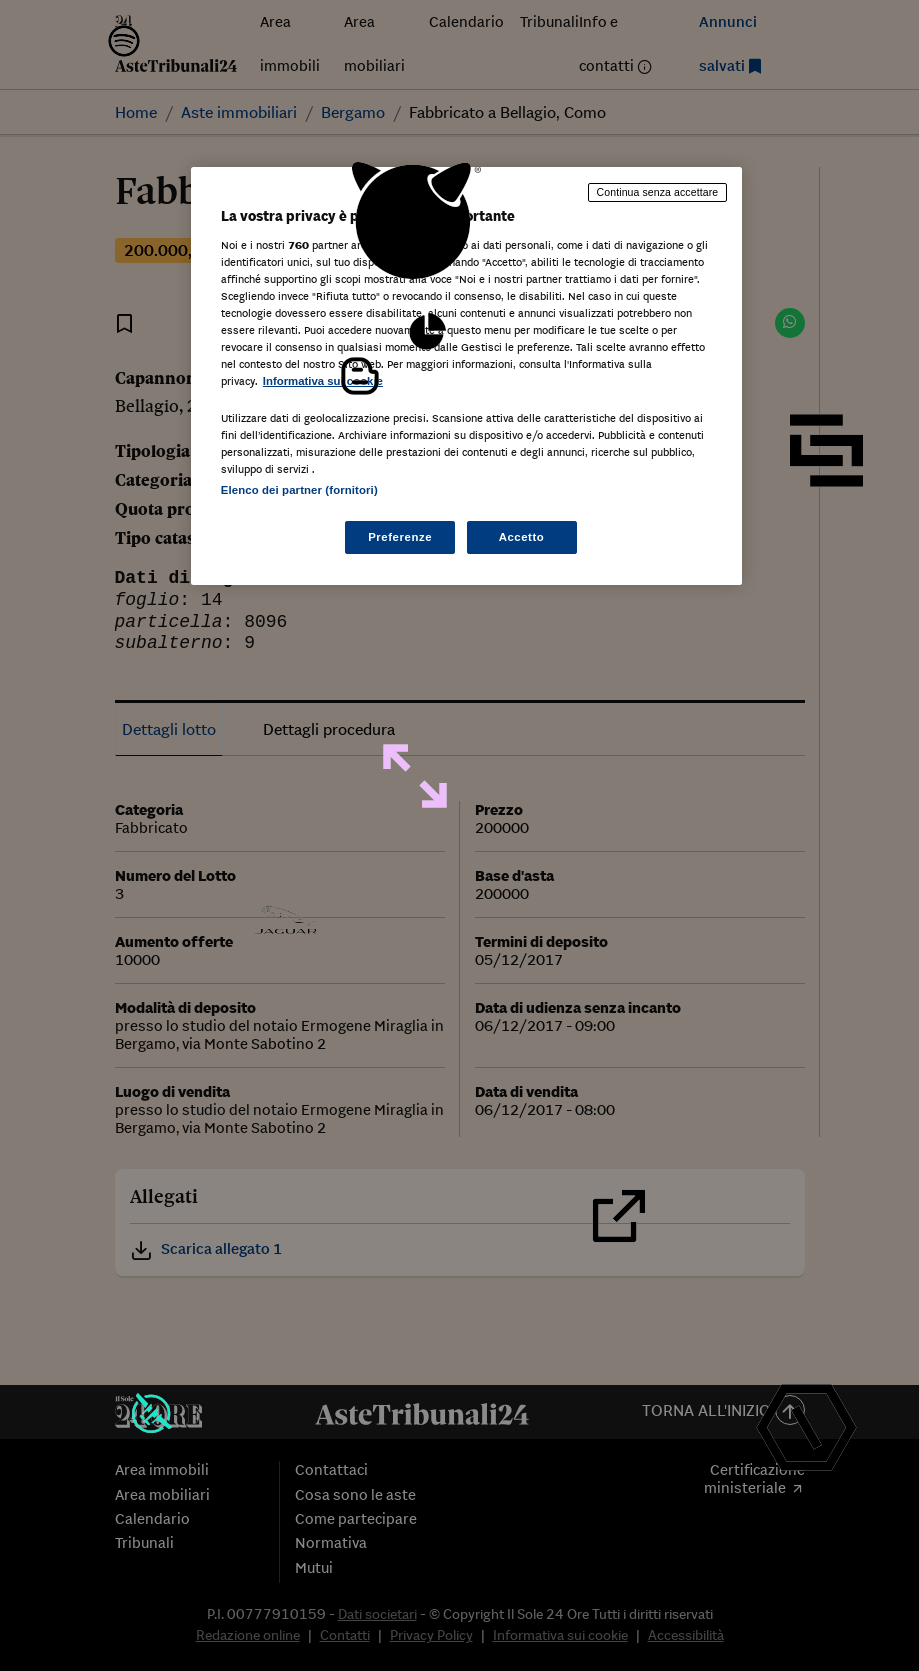  I want to click on open link in a new tab or window, so click(619, 1216).